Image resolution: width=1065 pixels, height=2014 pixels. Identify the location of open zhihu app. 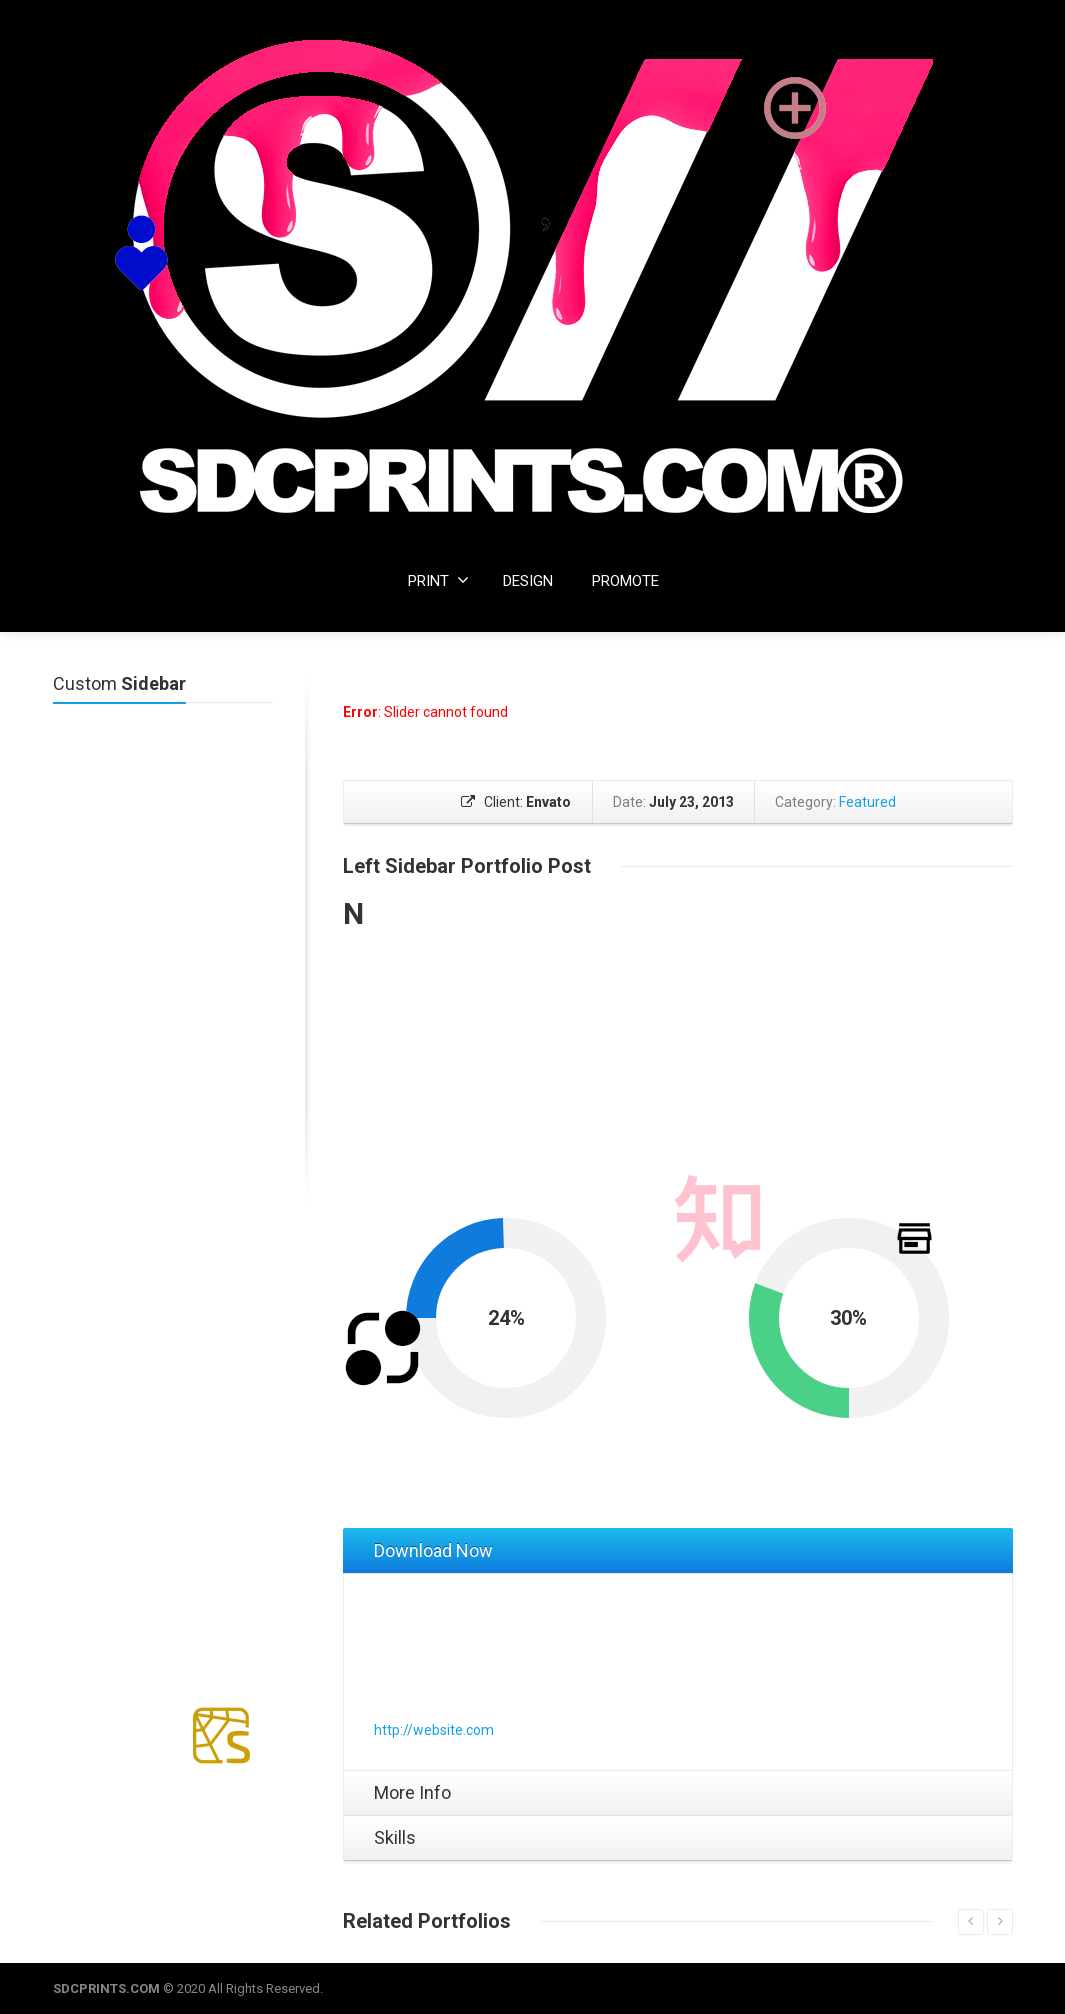
(718, 1217).